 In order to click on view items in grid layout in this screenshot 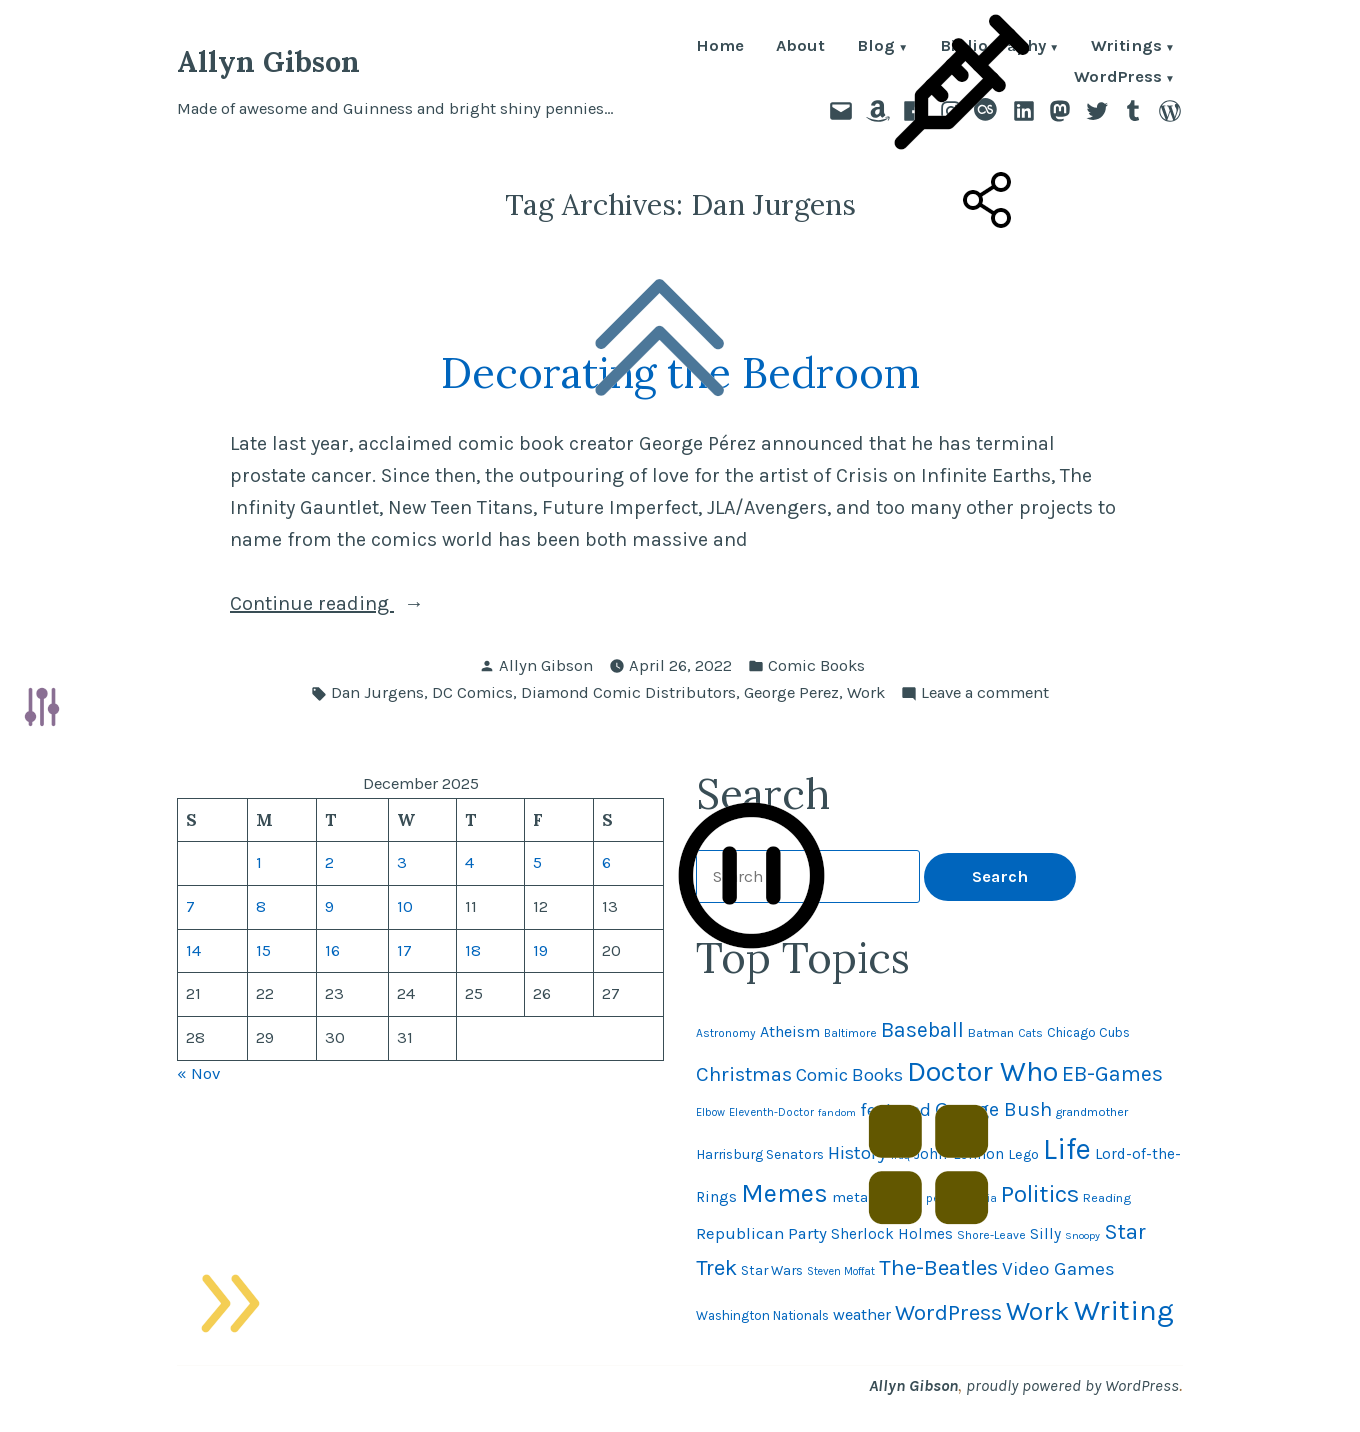, I will do `click(928, 1164)`.